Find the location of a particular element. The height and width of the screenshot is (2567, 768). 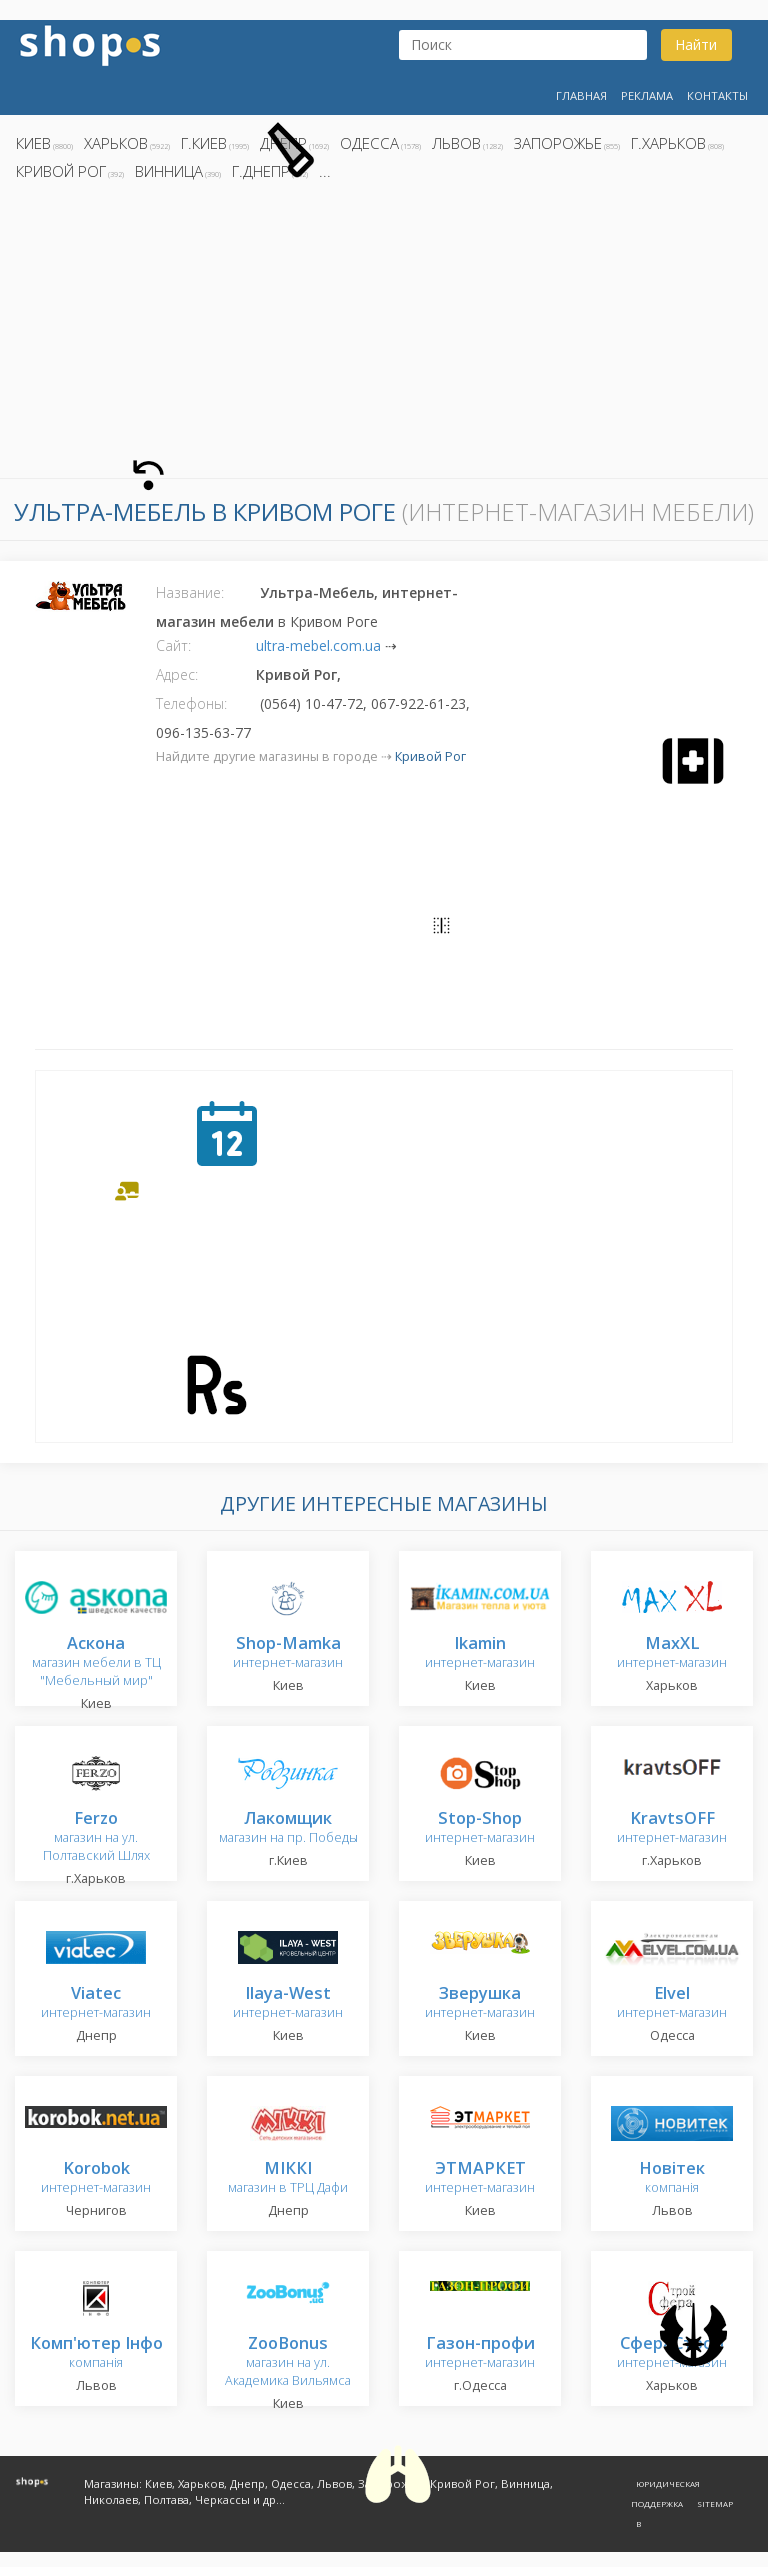

access respiratory health information is located at coordinates (398, 2474).